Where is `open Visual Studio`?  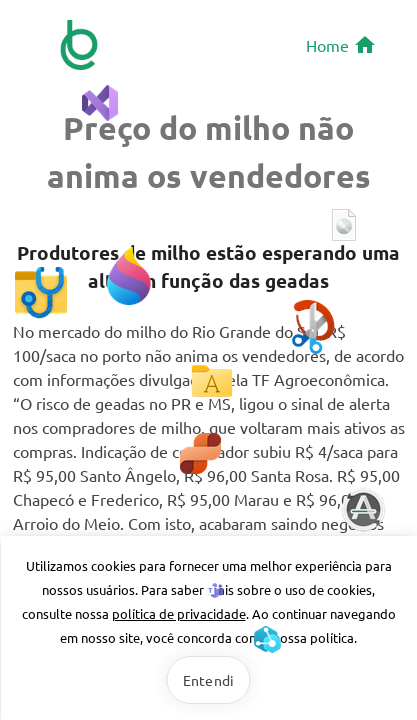
open Visual Studio is located at coordinates (100, 103).